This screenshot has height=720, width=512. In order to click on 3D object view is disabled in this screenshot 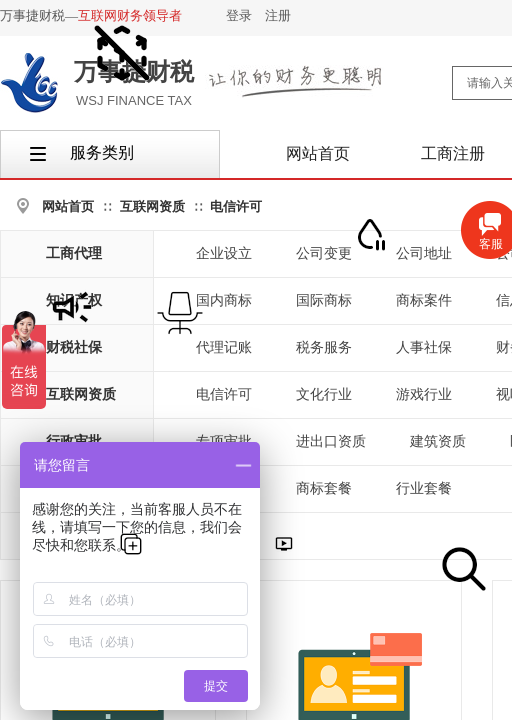, I will do `click(122, 53)`.